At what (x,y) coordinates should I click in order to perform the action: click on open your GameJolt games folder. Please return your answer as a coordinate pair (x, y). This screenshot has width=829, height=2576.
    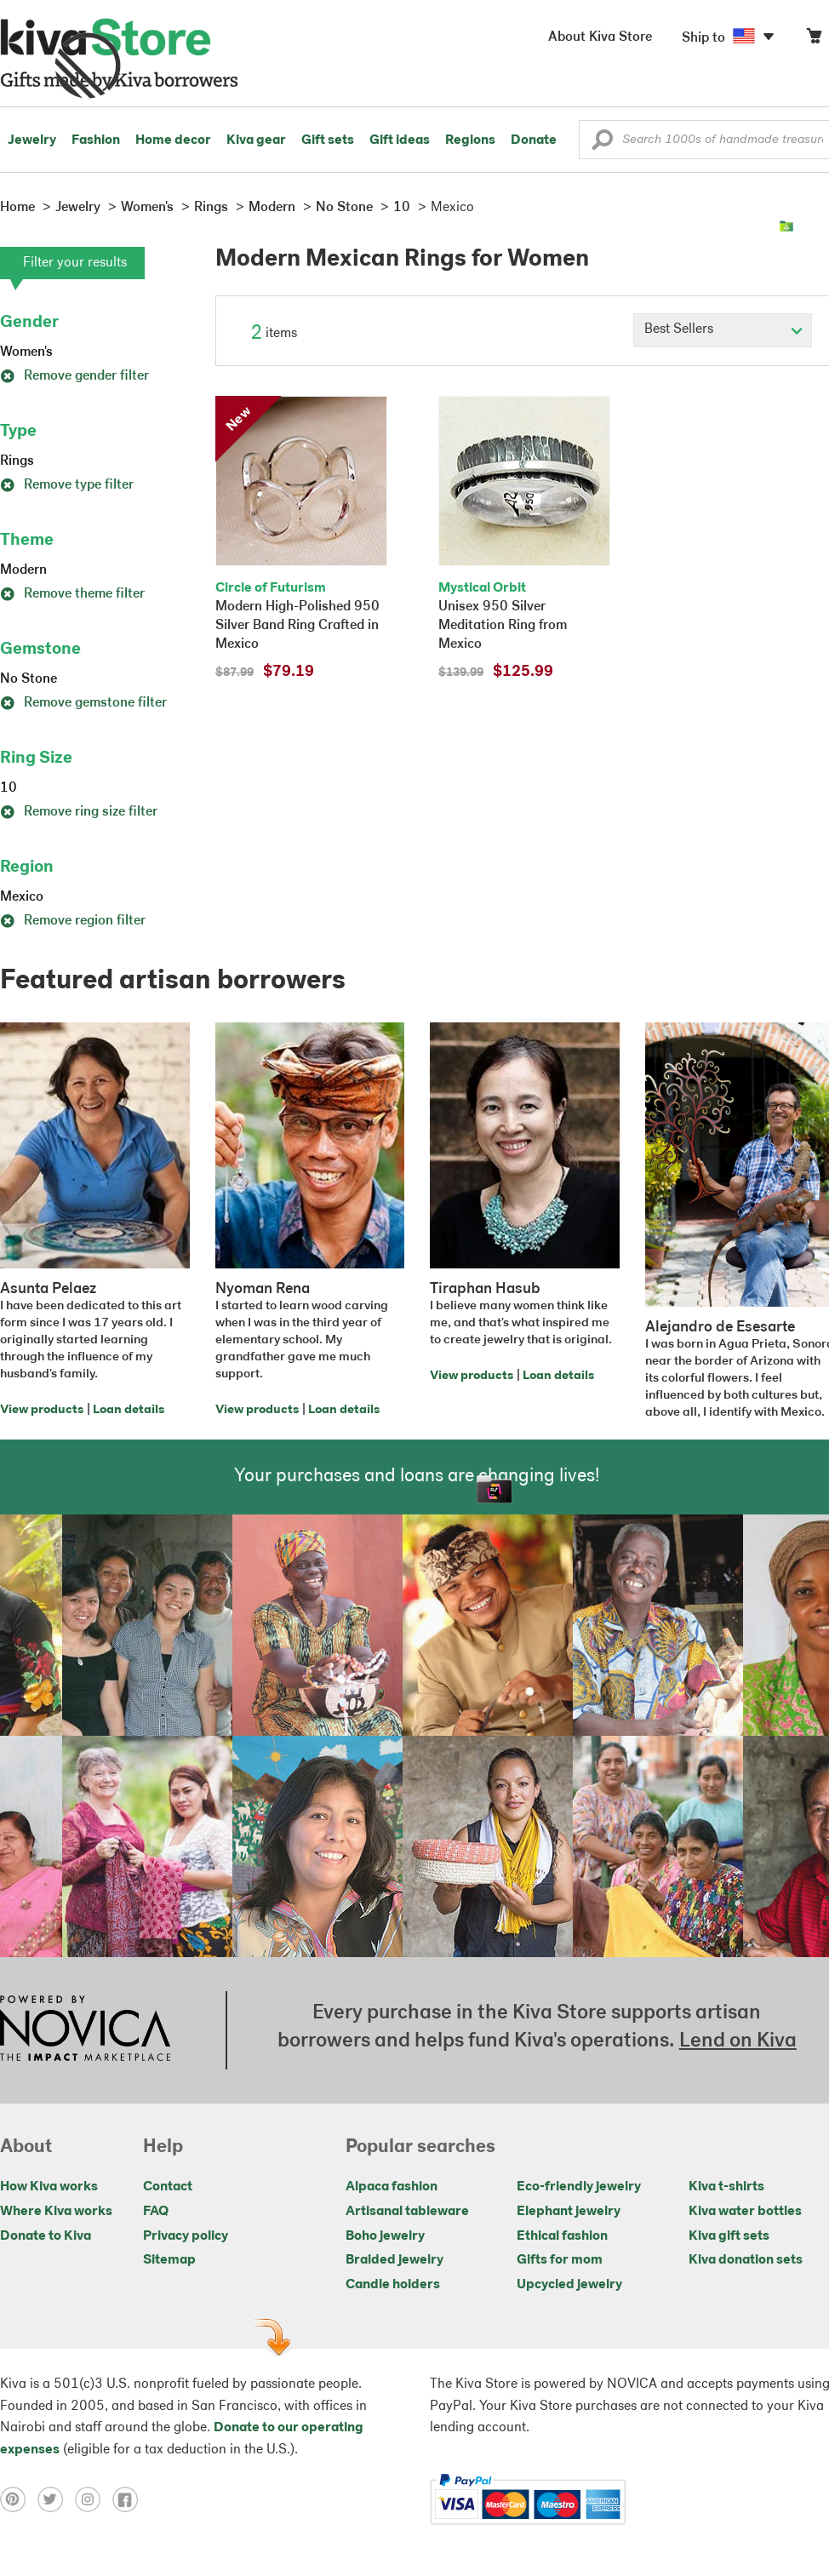
    Looking at the image, I should click on (786, 226).